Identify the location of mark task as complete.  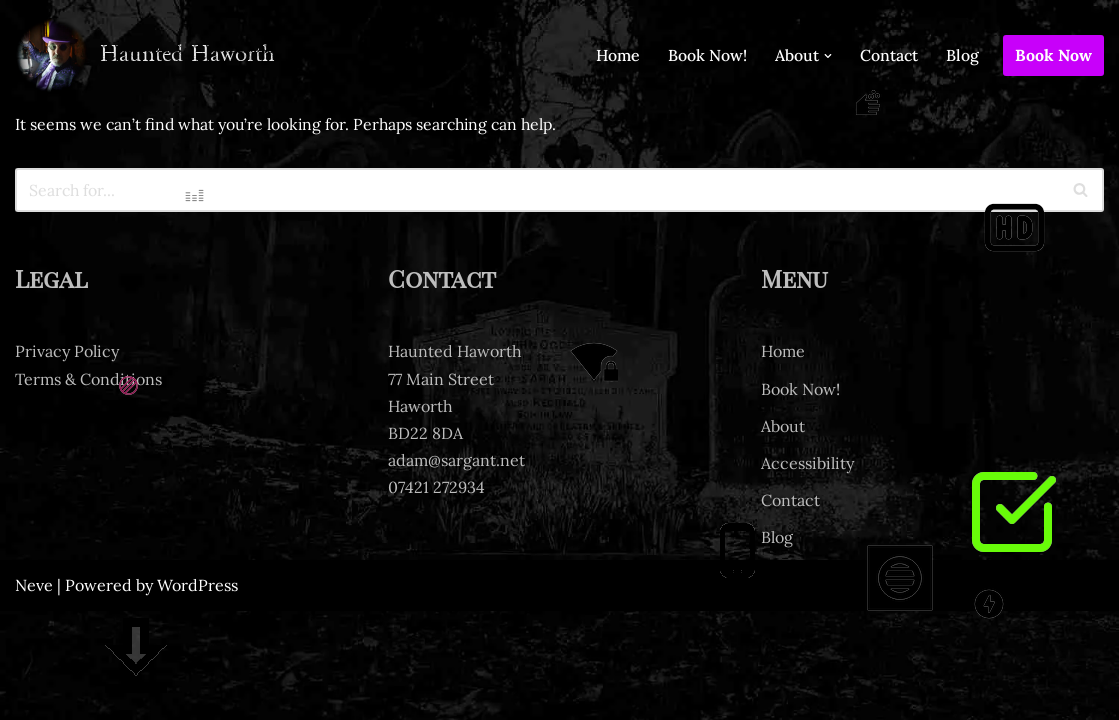
(1012, 512).